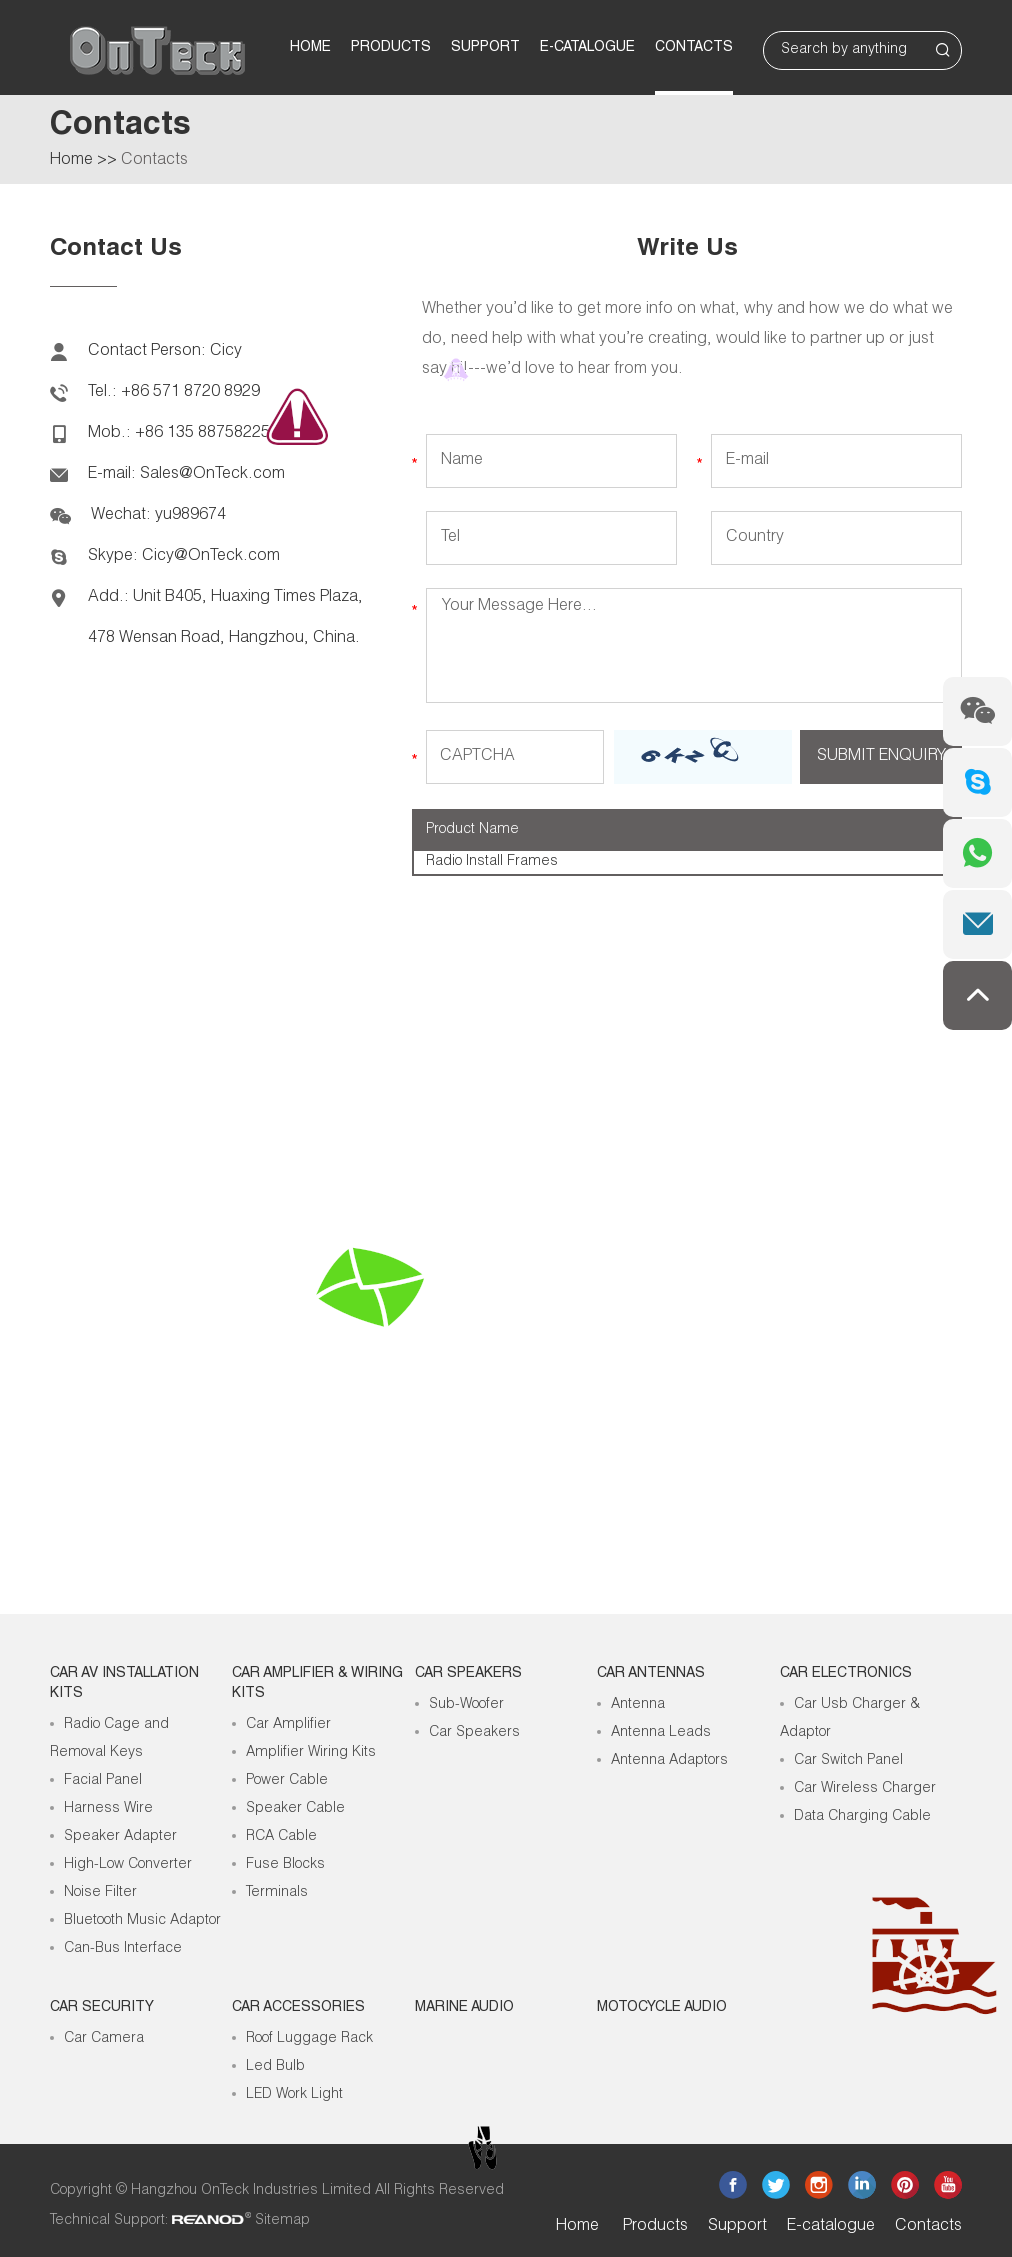 The width and height of the screenshot is (1012, 2257). What do you see at coordinates (297, 417) in the screenshot?
I see `warning or hazard alert indicator` at bounding box center [297, 417].